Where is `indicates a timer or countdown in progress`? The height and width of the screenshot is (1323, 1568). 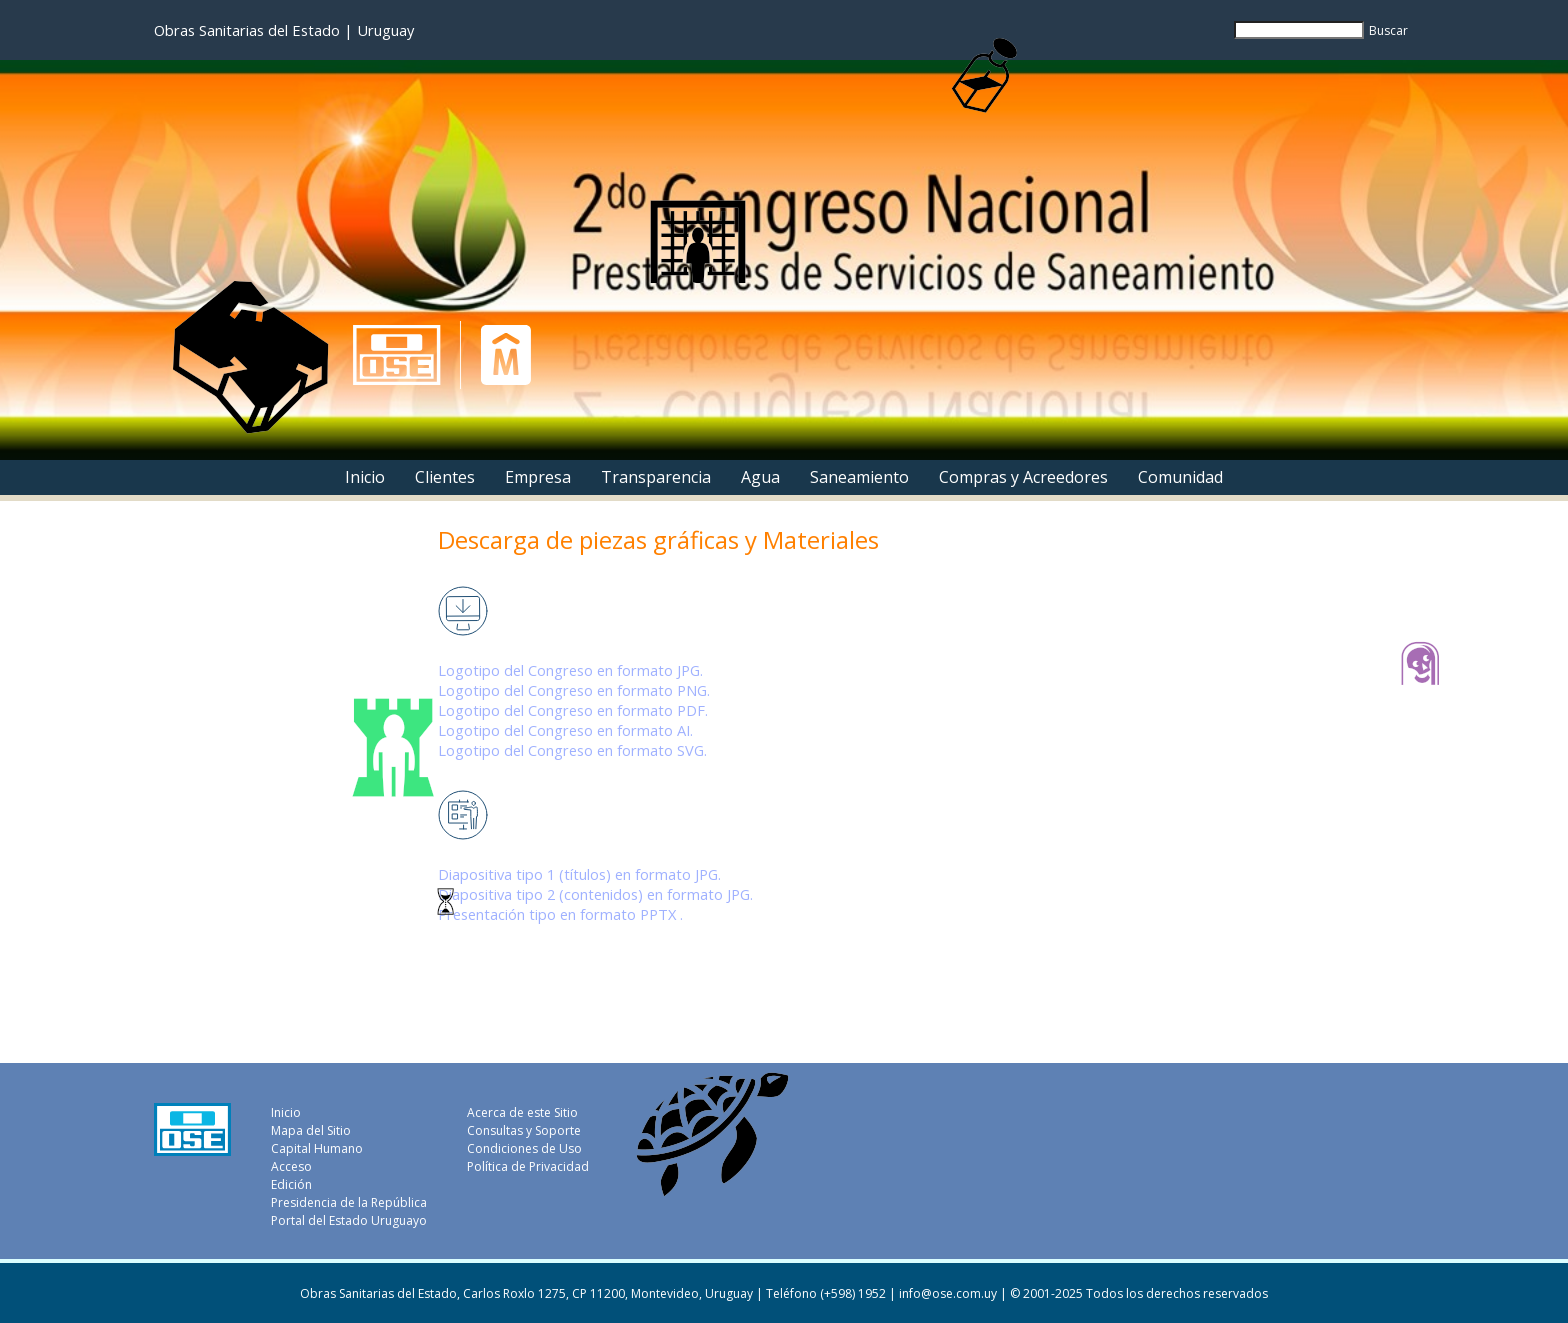
indicates a timer or countdown in progress is located at coordinates (445, 901).